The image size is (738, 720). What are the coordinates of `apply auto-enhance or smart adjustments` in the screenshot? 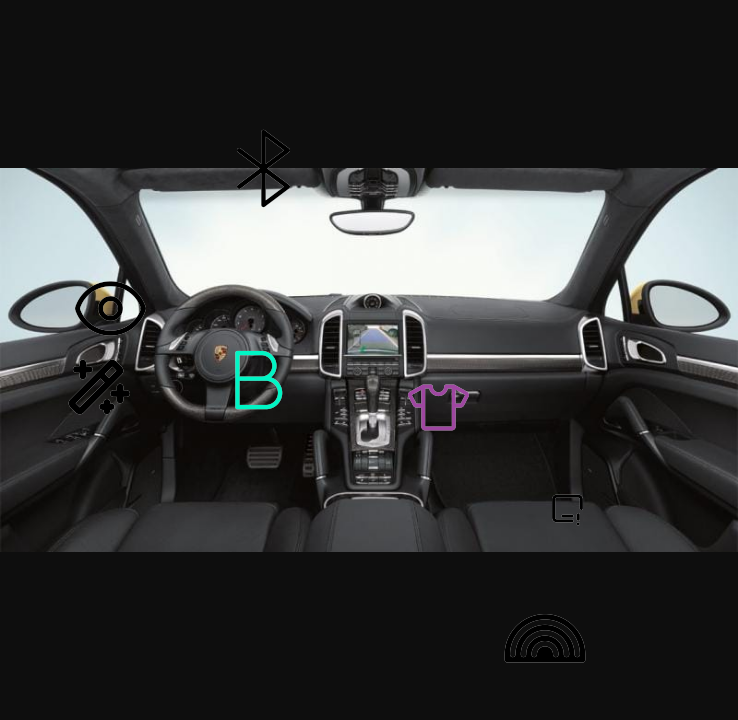 It's located at (96, 387).